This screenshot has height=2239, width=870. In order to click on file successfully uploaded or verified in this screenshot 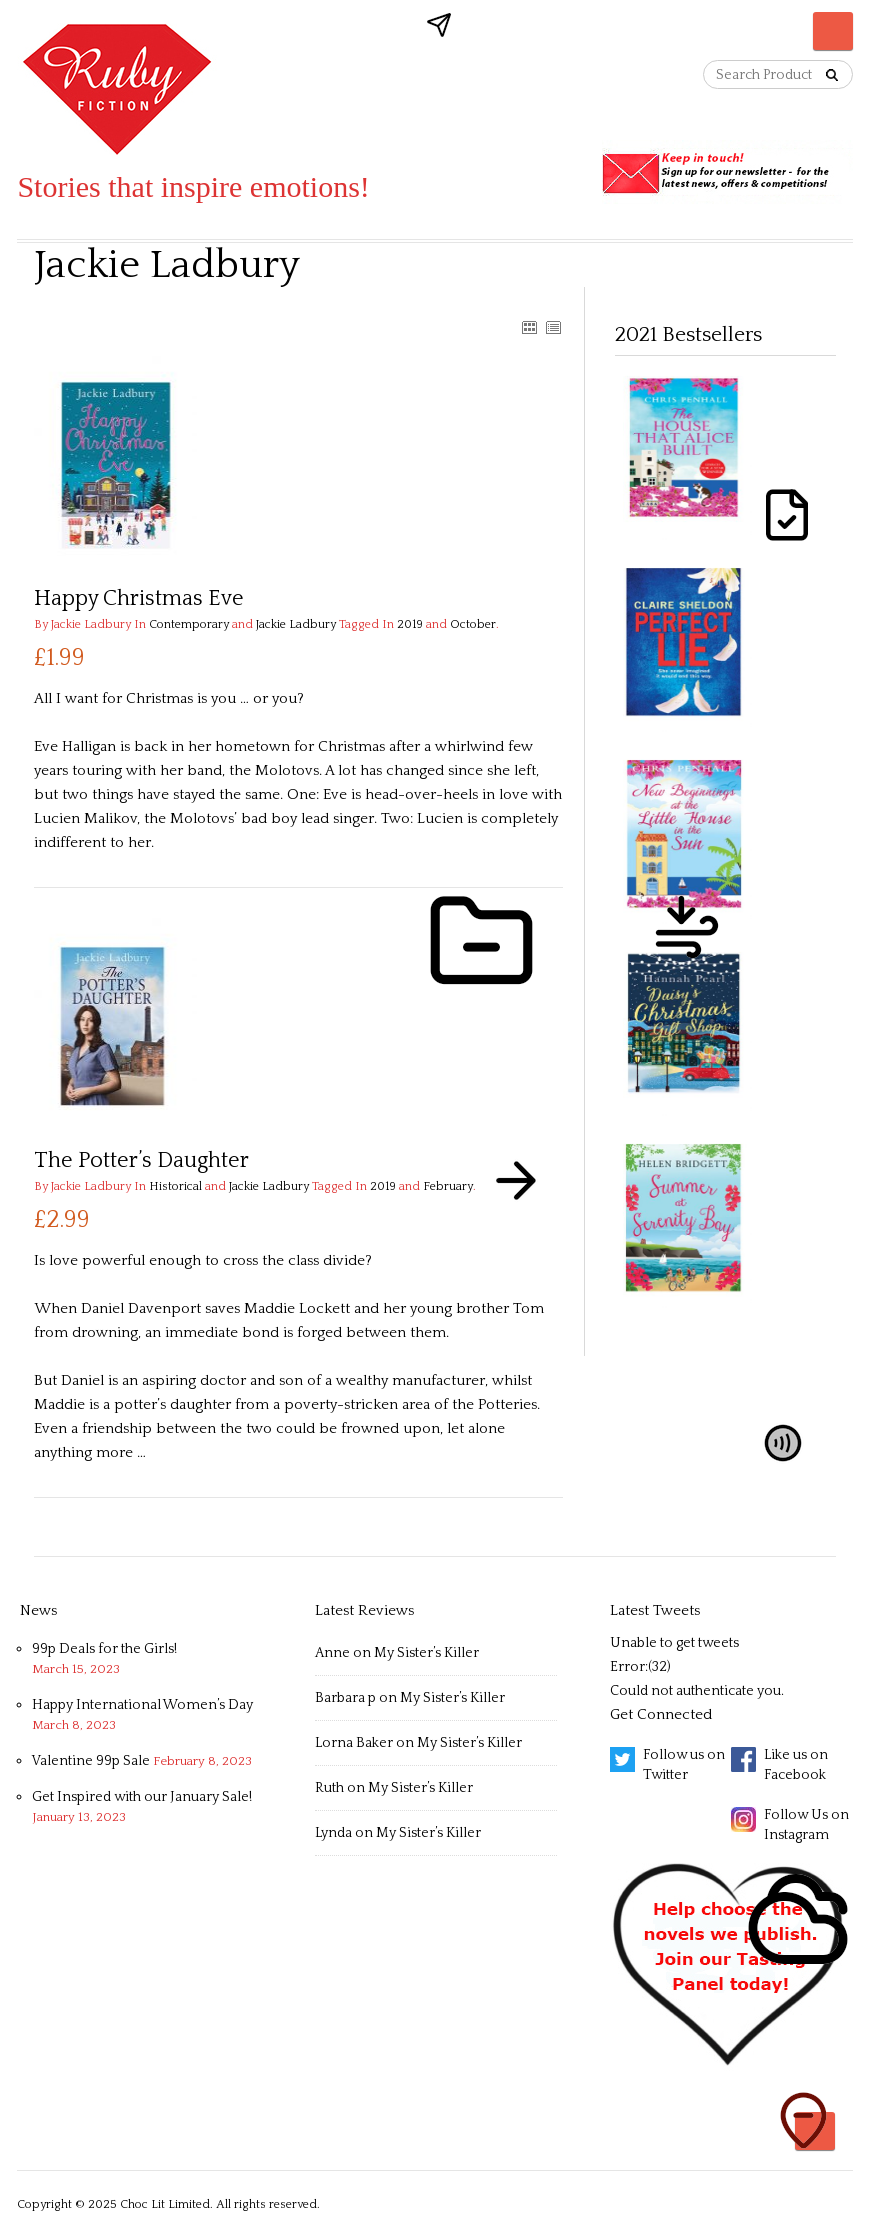, I will do `click(787, 515)`.